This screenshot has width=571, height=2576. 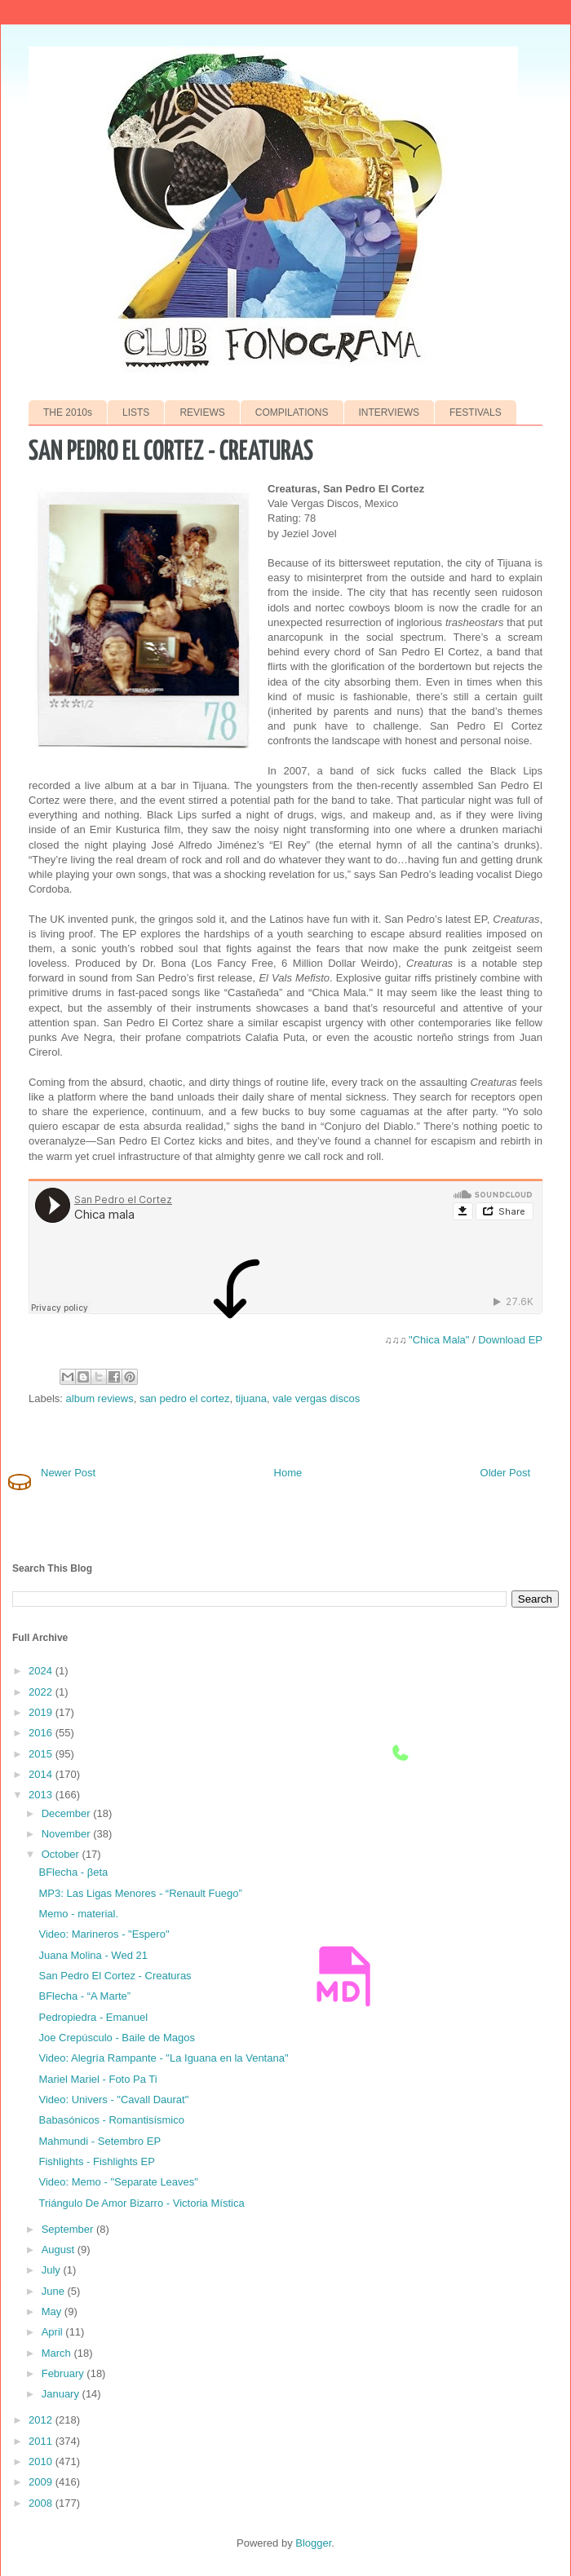 I want to click on go back and down in navigation, so click(x=237, y=1289).